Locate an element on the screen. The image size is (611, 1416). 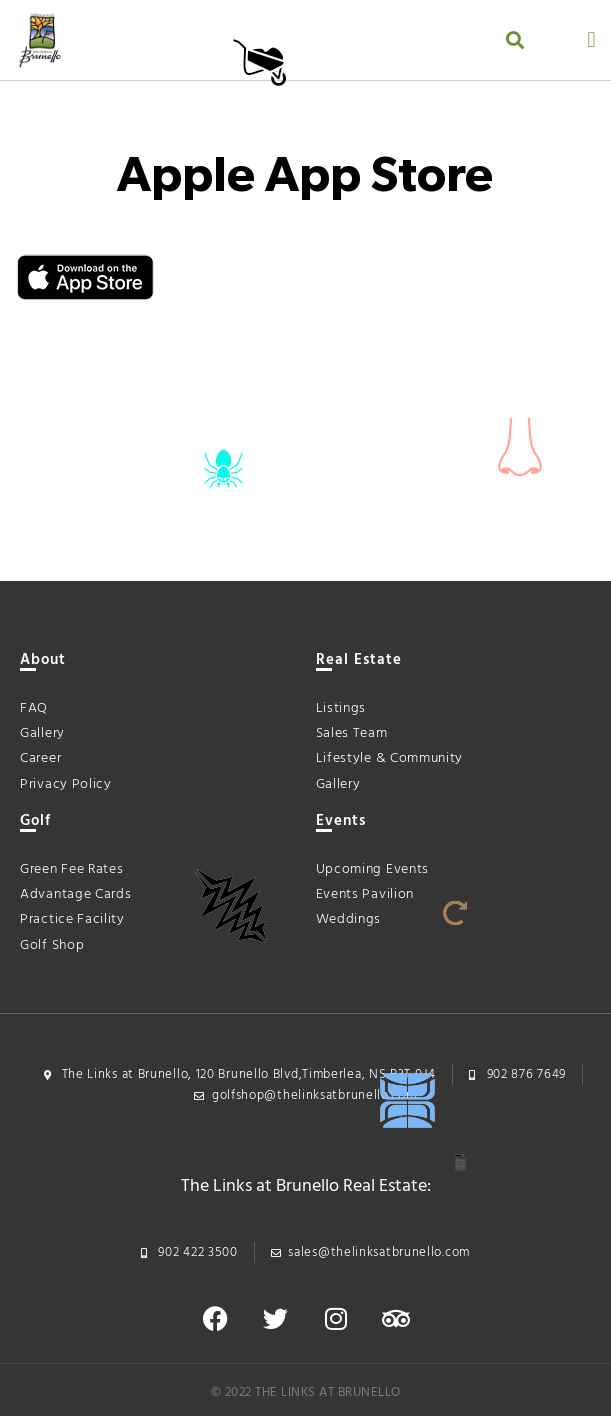
indicates electrical frequency or power level is located at coordinates (230, 905).